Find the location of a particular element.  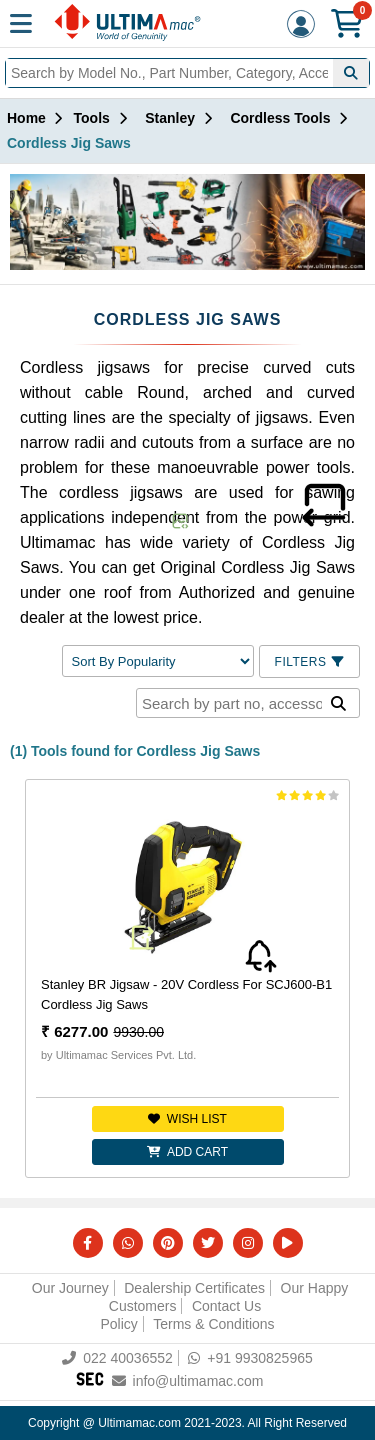

secant function in a math or calculator app is located at coordinates (90, 1379).